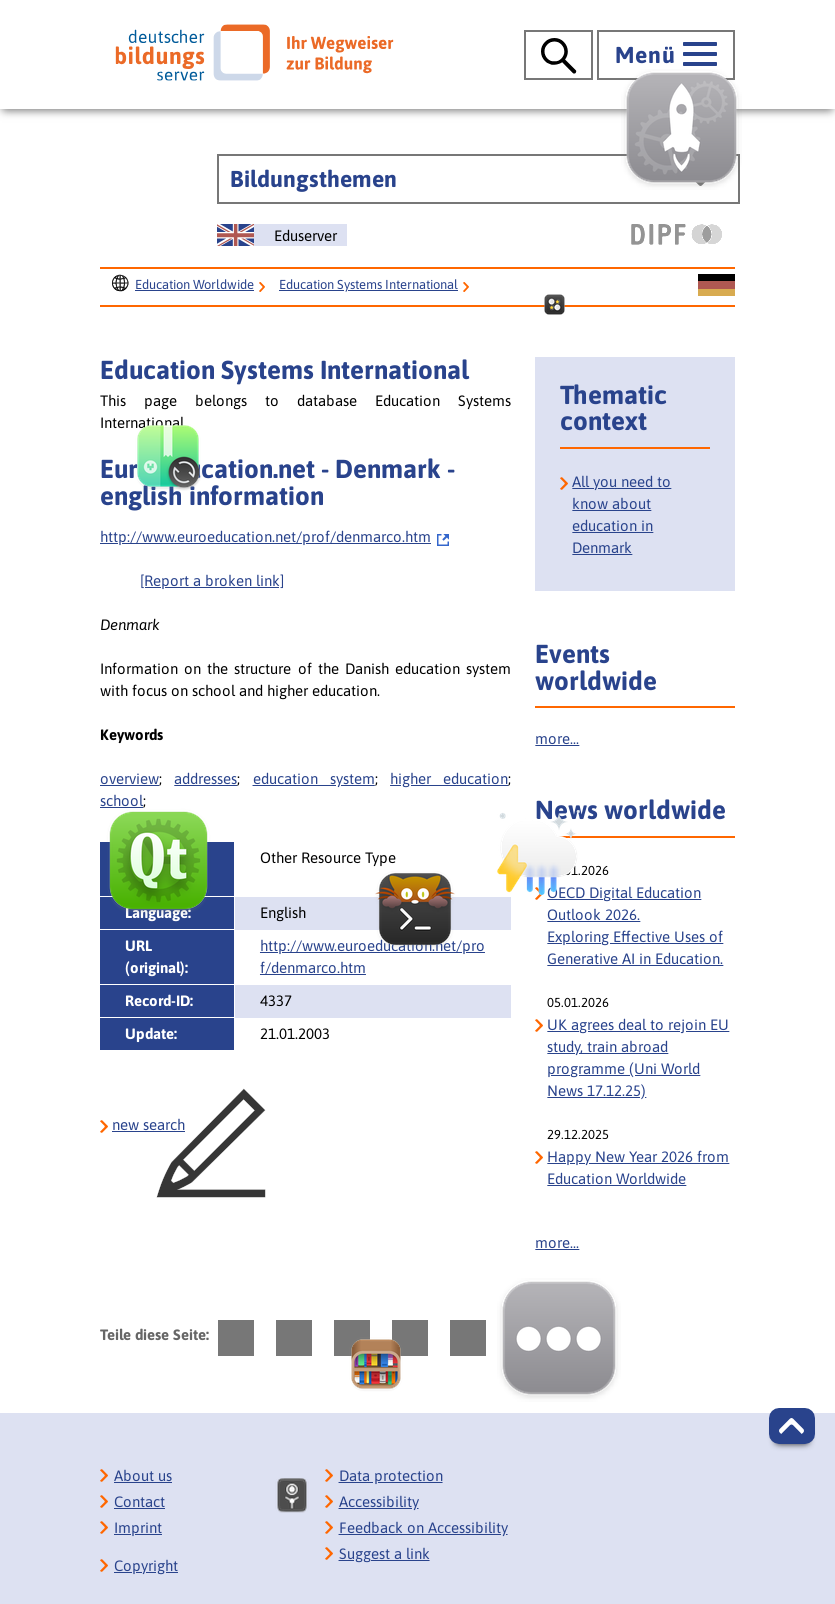 The image size is (835, 1604). Describe the element at coordinates (538, 852) in the screenshot. I see `indicates nighttime thunderstorm conditions` at that location.